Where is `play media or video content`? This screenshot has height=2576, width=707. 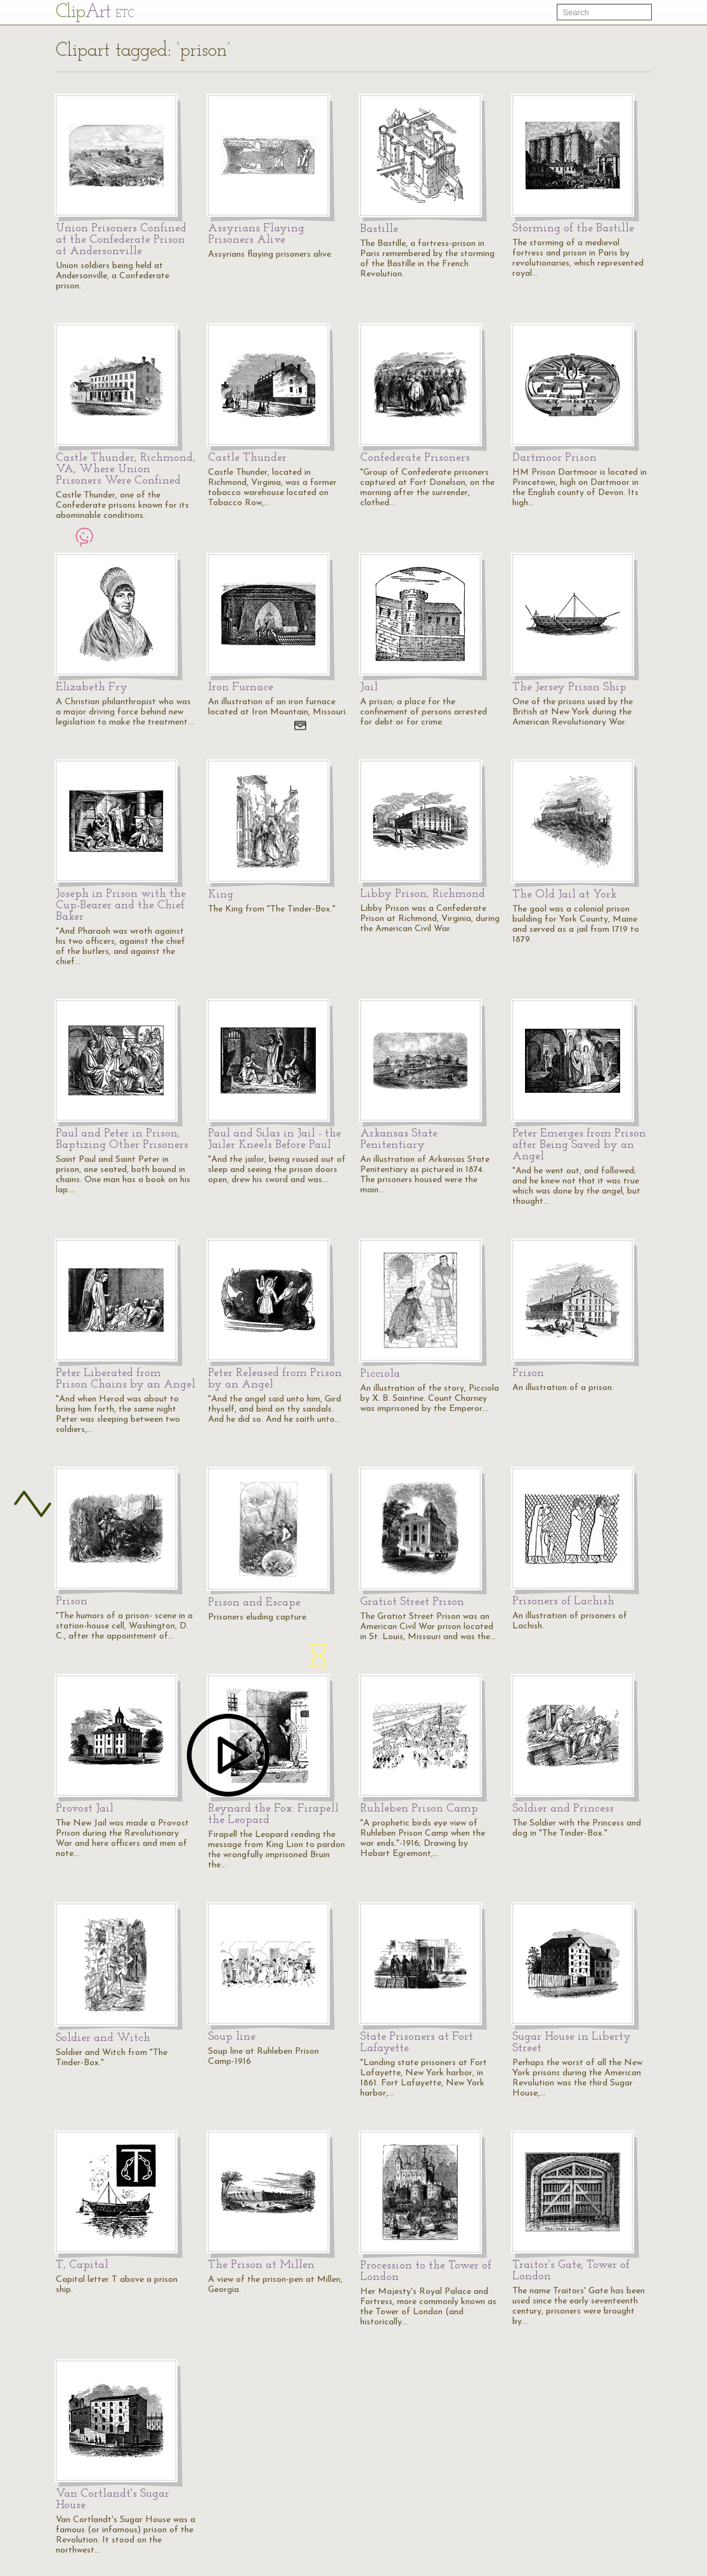
play media or video content is located at coordinates (228, 1755).